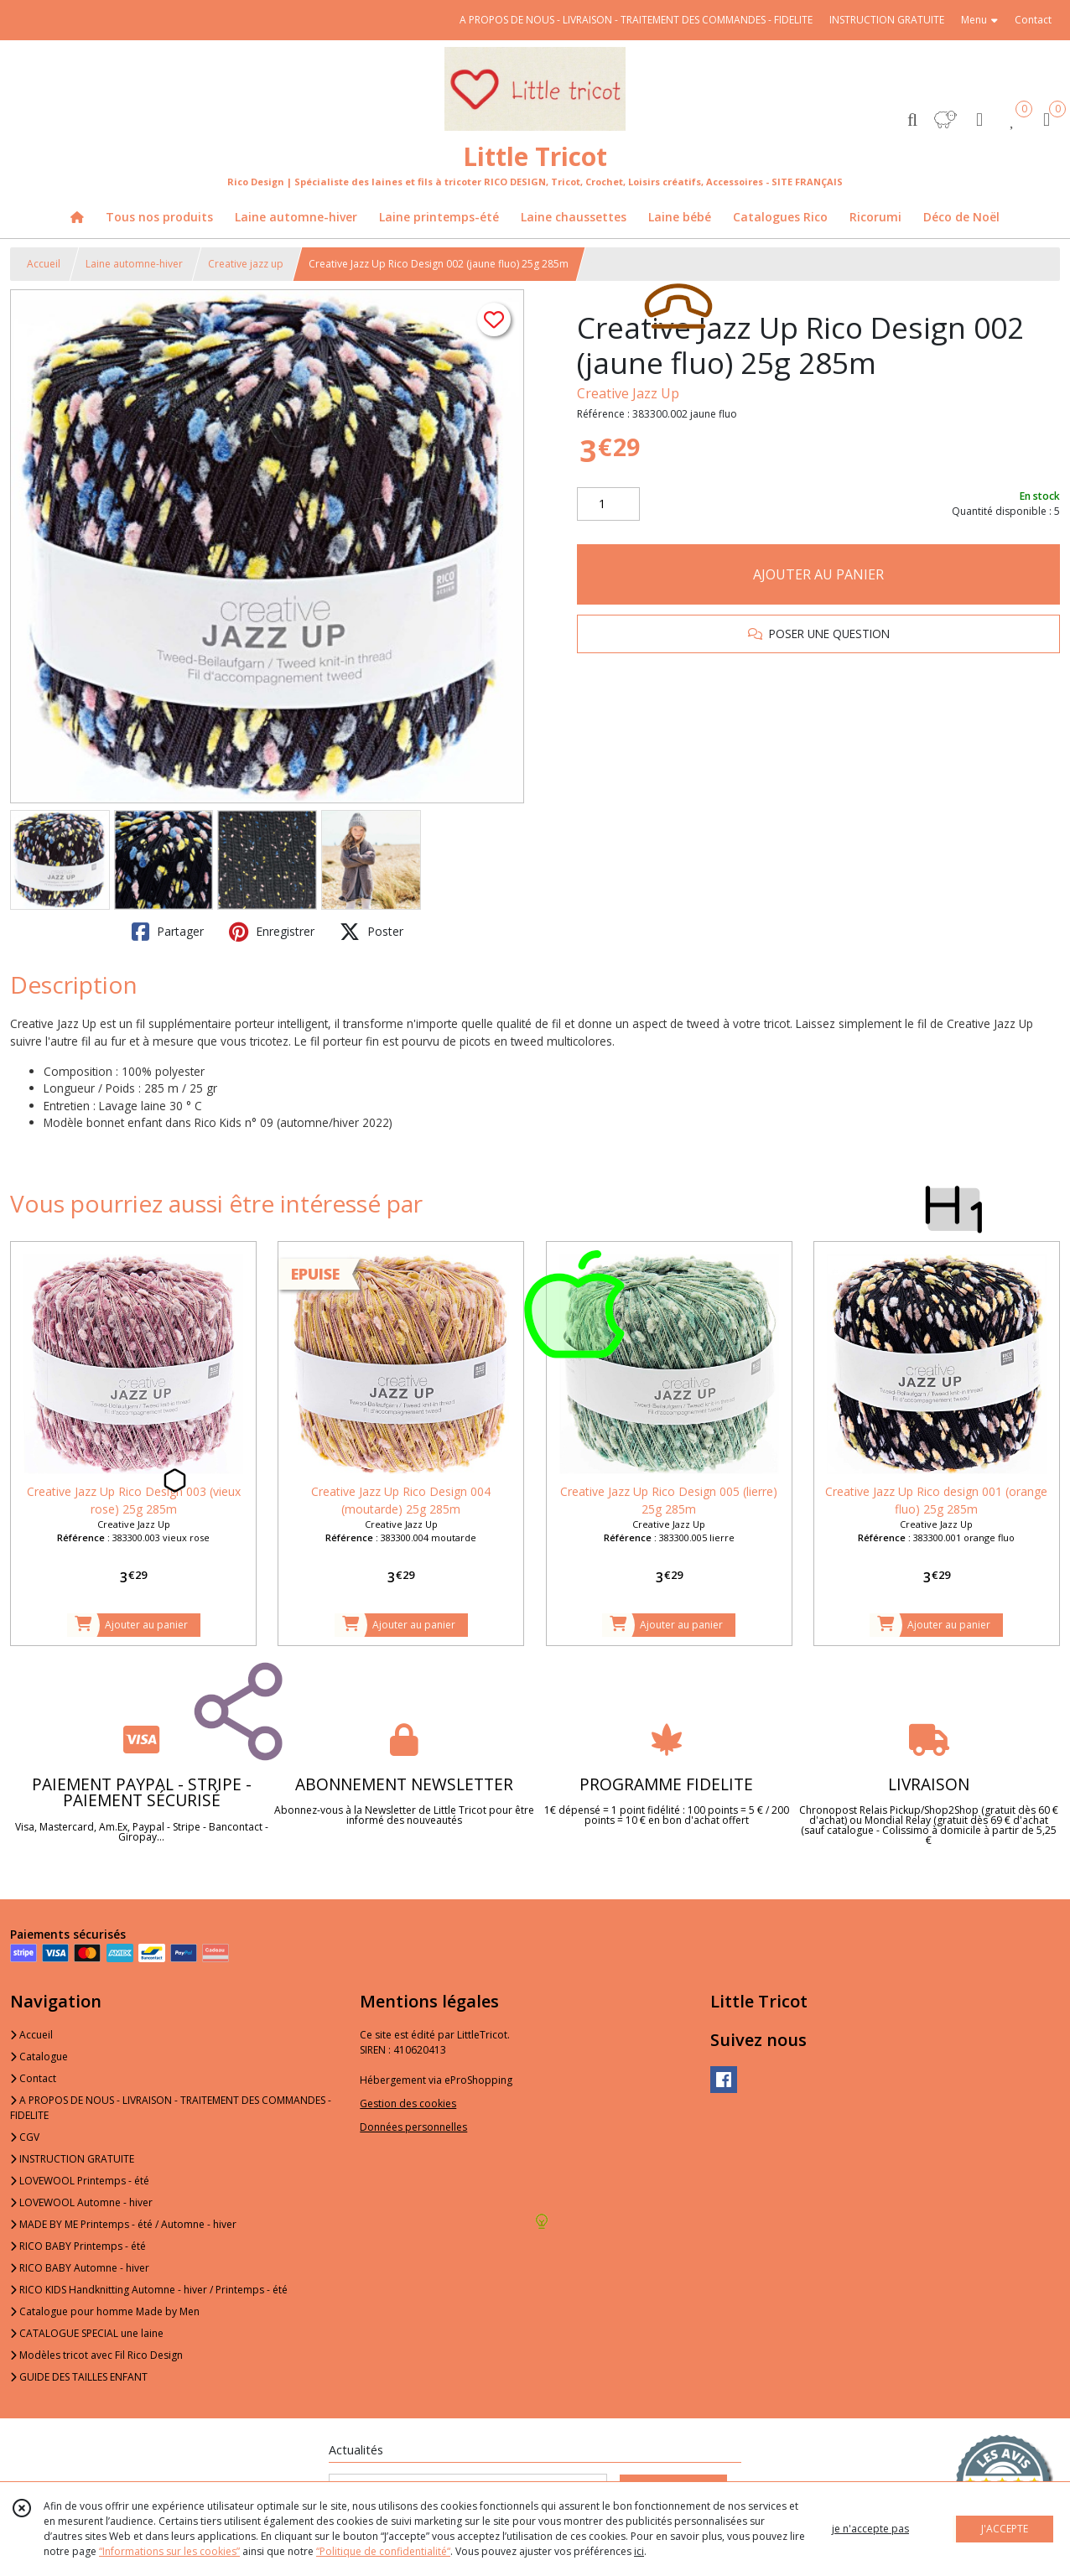  Describe the element at coordinates (578, 1311) in the screenshot. I see `apple company logo or branding element` at that location.